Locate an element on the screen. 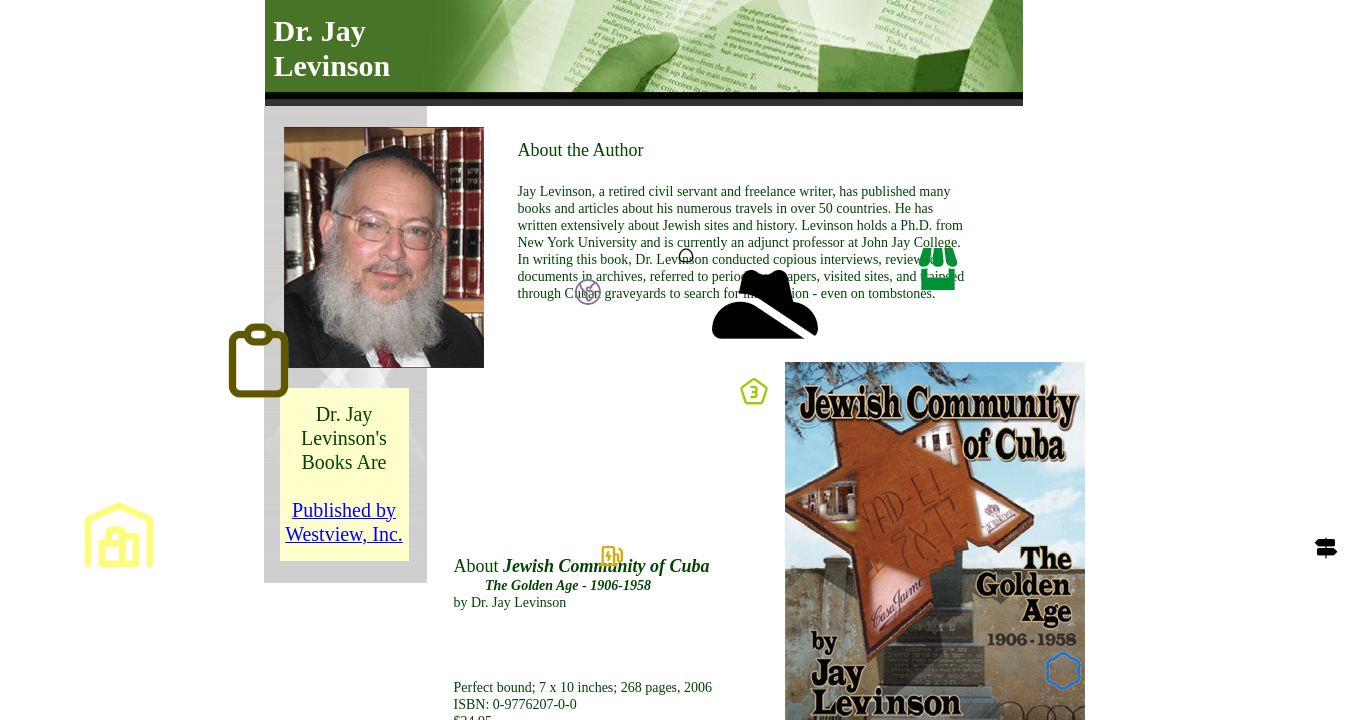  view americas region or western hemisphere is located at coordinates (588, 292).